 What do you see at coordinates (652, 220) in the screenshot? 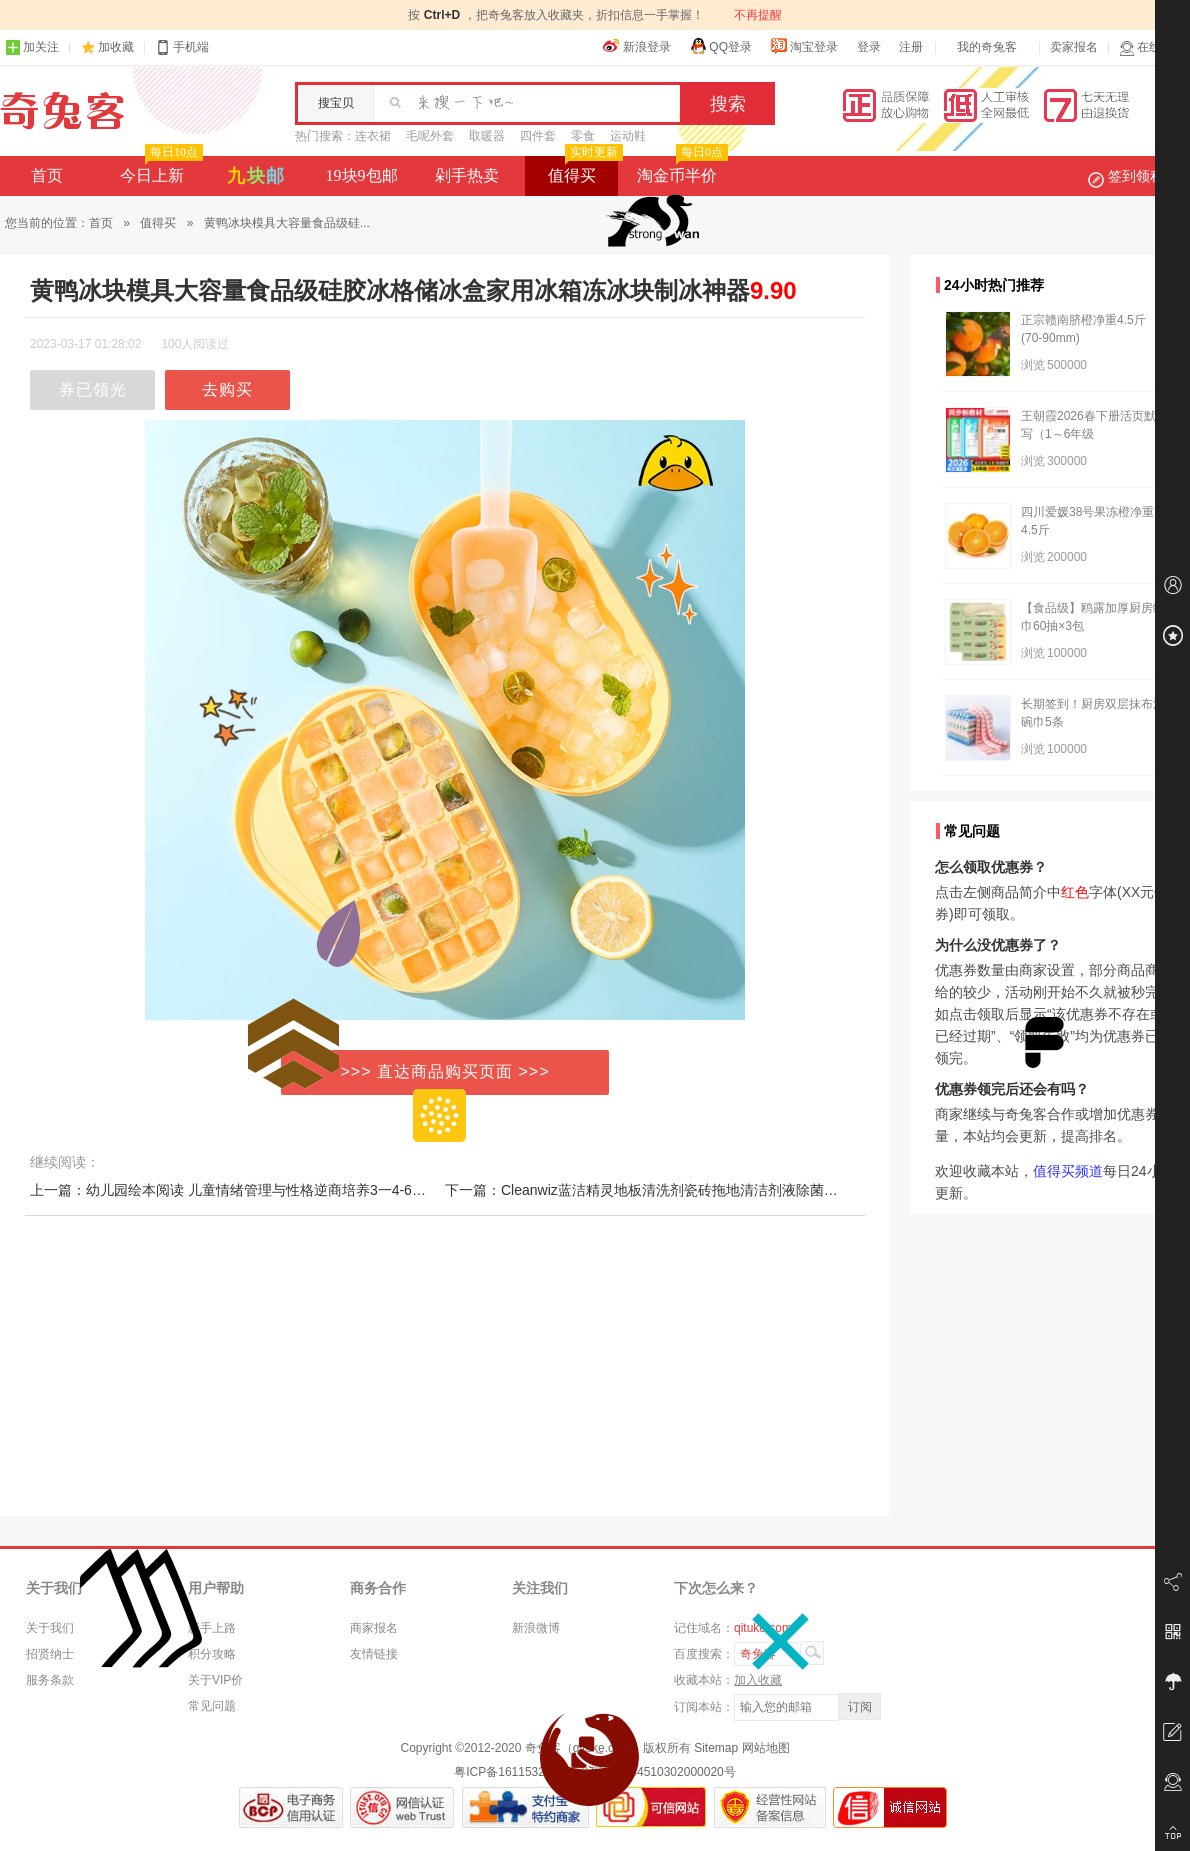
I see `strongSwan VPN client application` at bounding box center [652, 220].